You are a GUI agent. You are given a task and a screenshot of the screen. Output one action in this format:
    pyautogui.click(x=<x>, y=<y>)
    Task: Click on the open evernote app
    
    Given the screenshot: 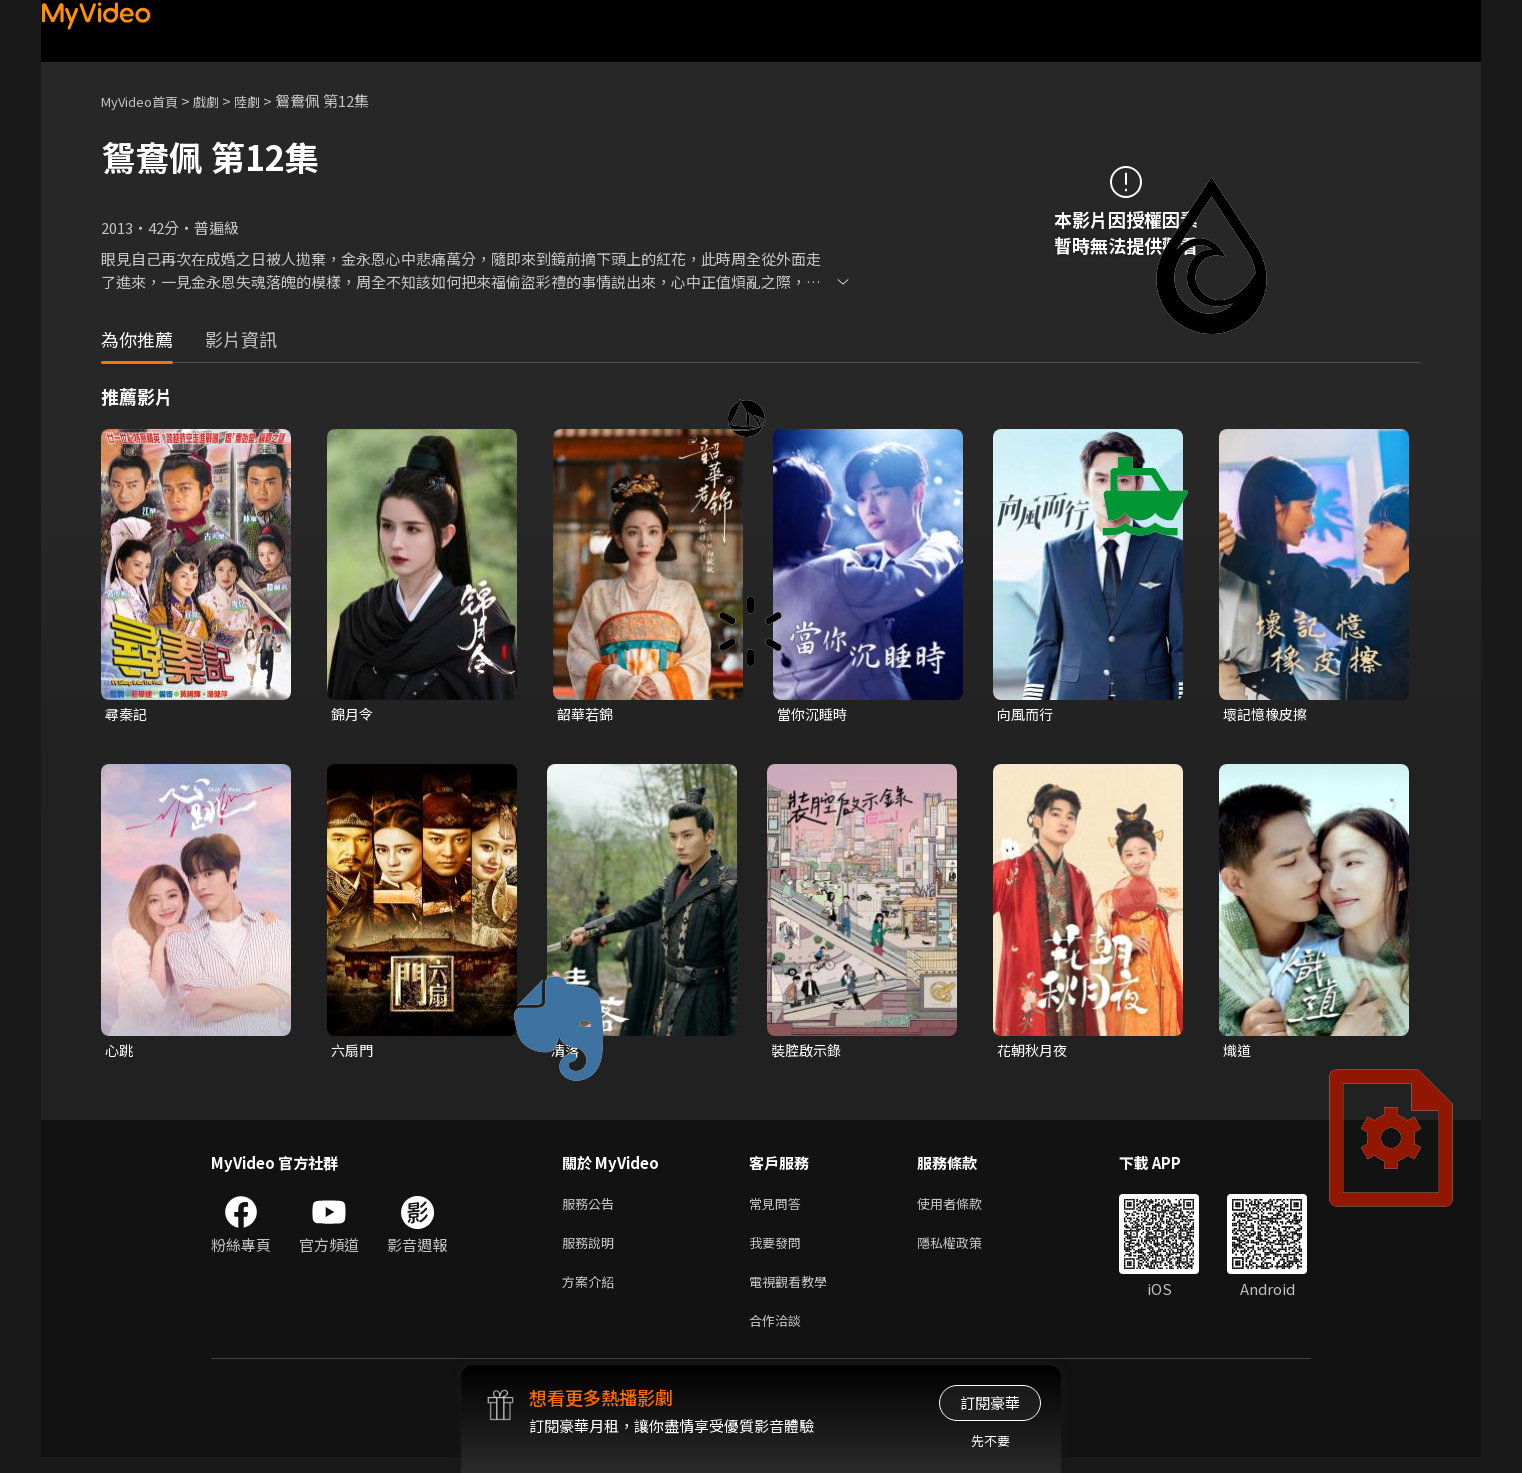 What is the action you would take?
    pyautogui.click(x=558, y=1028)
    